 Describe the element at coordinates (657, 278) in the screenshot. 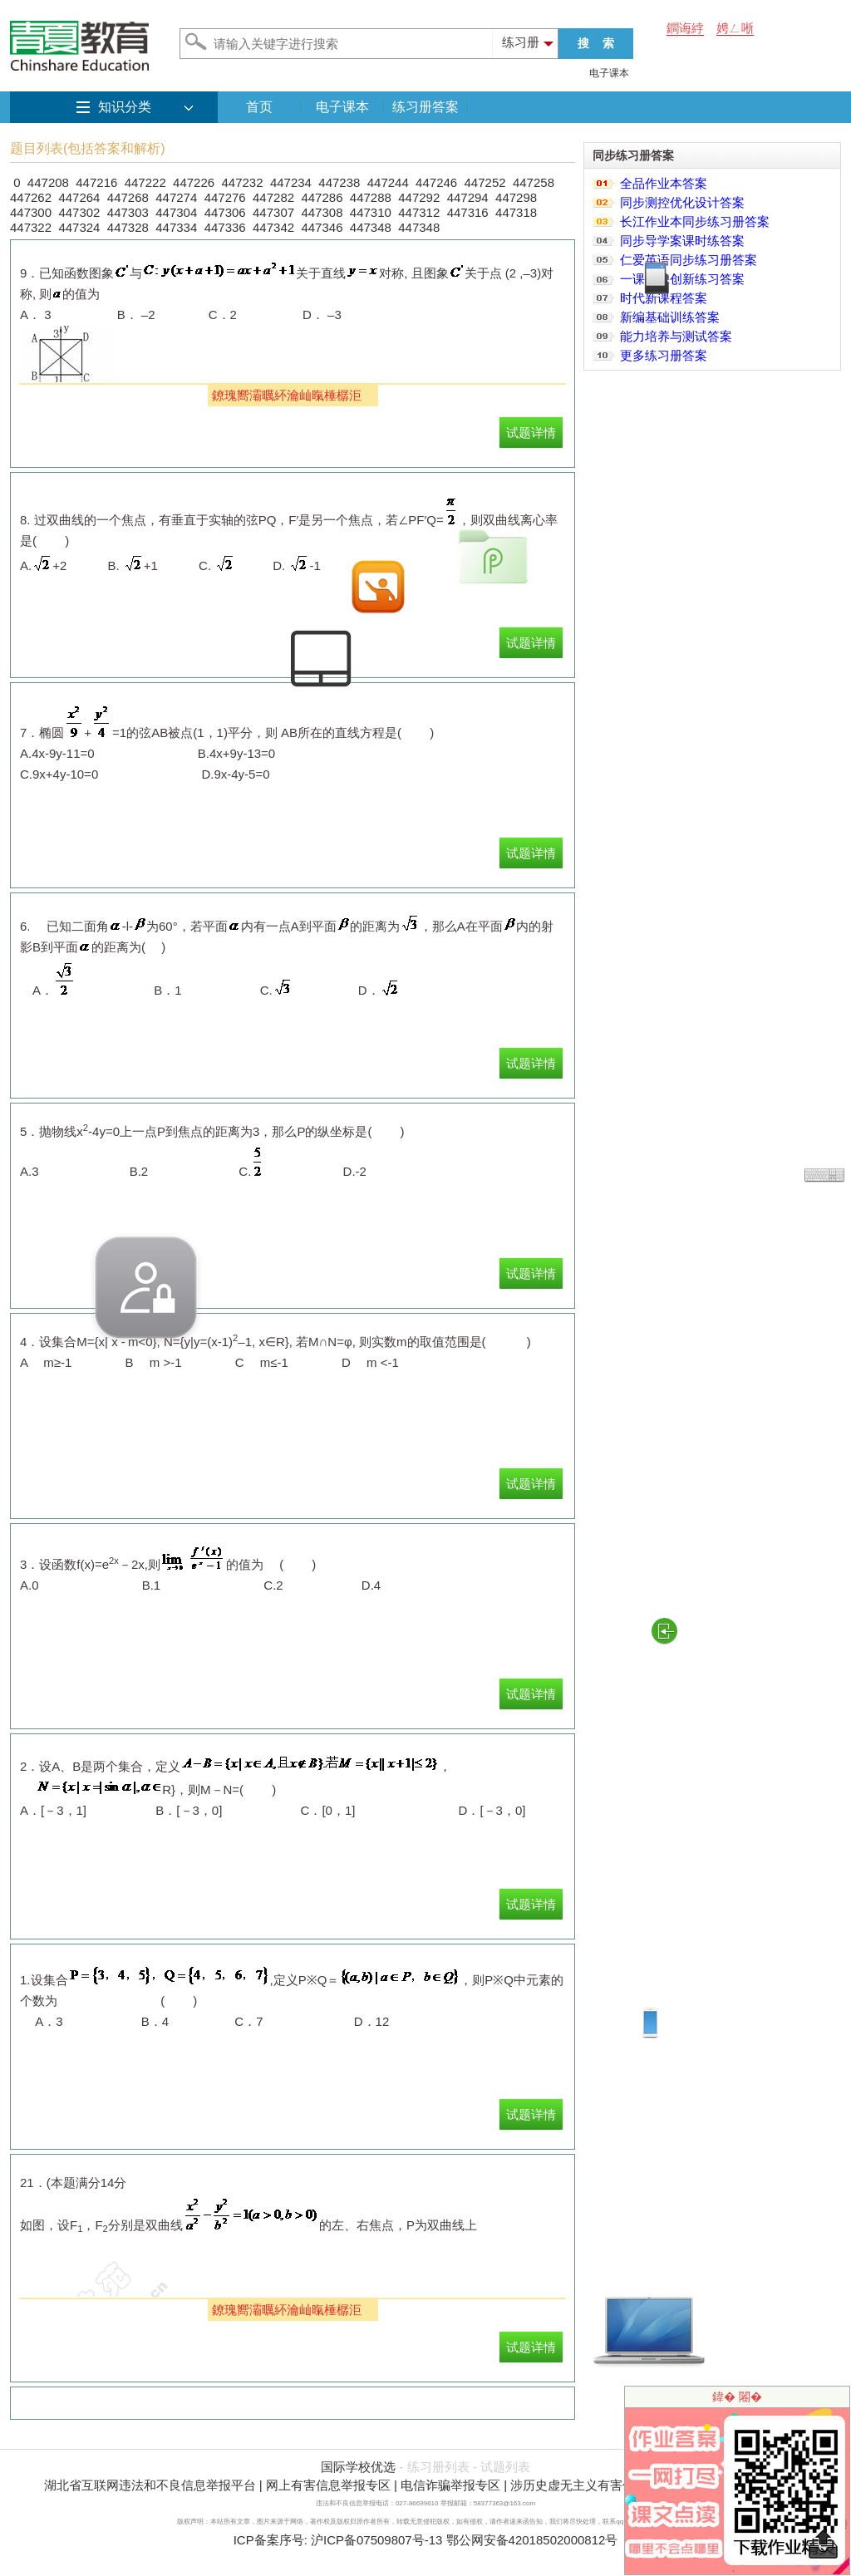

I see `microSD or TransFlash memory card storage device` at that location.